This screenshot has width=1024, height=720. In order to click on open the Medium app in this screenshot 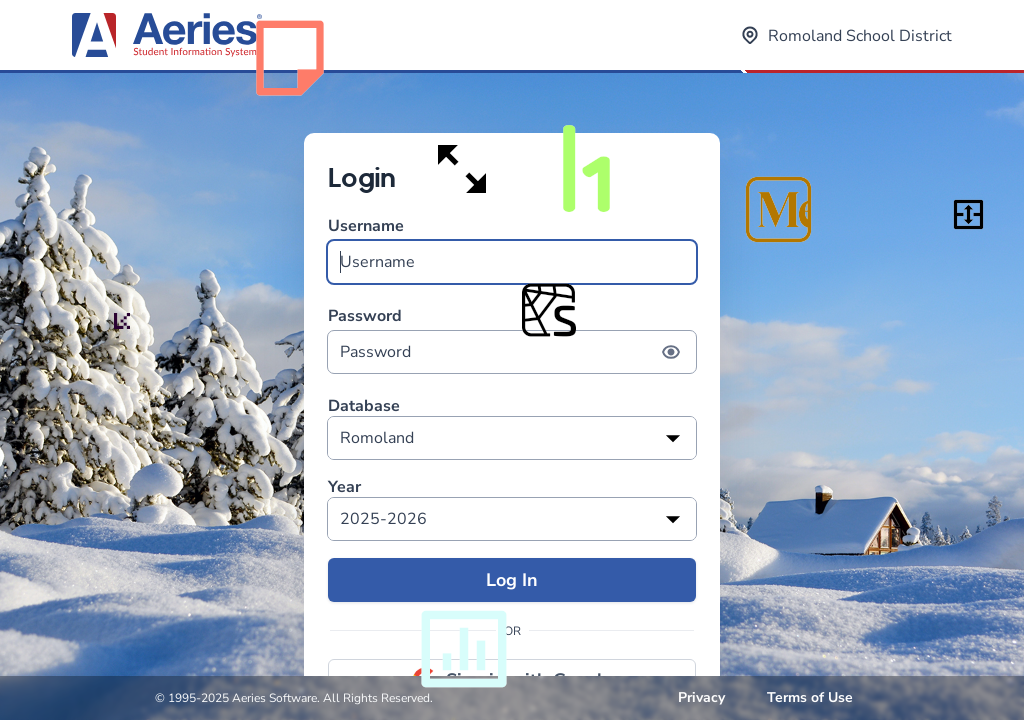, I will do `click(778, 209)`.